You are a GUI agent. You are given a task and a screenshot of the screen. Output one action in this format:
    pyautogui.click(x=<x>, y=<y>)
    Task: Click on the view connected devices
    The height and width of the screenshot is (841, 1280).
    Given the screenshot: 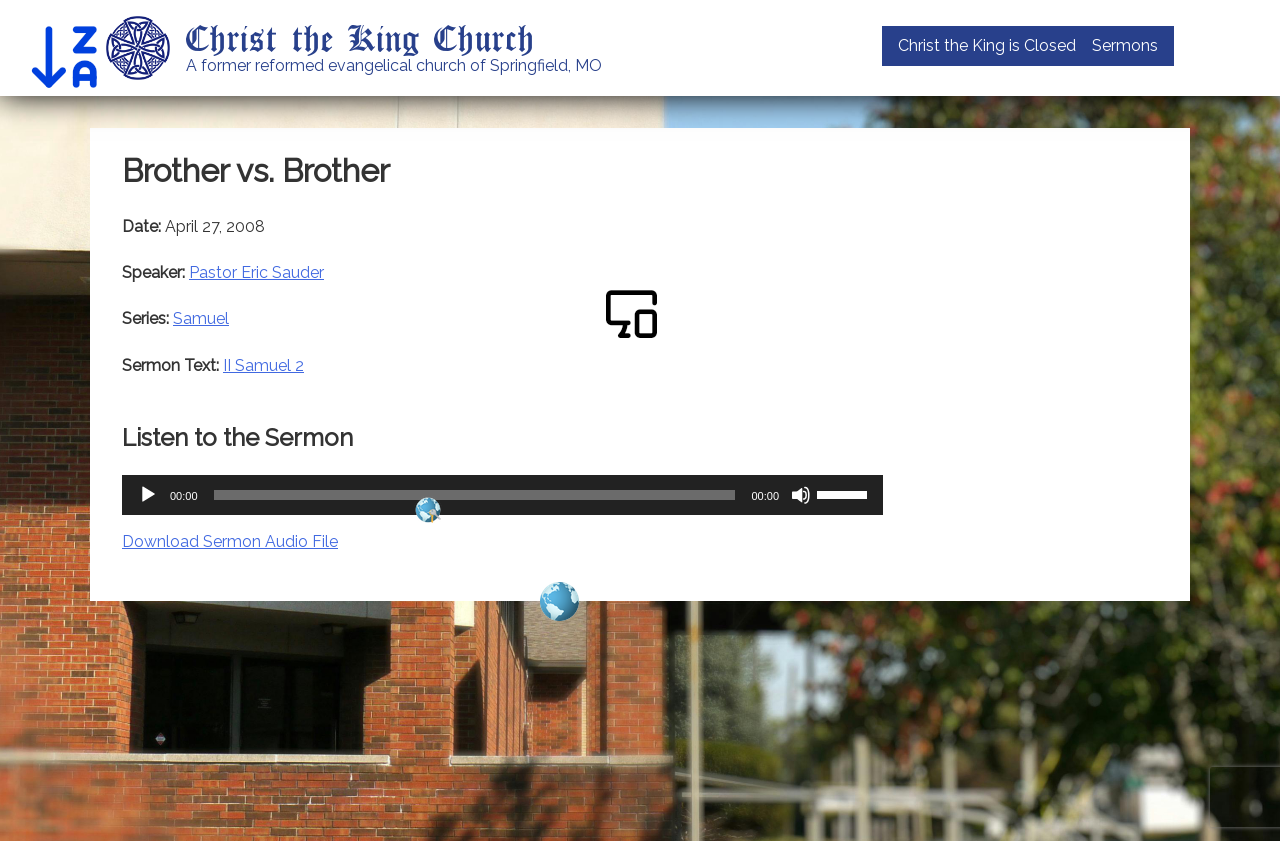 What is the action you would take?
    pyautogui.click(x=631, y=312)
    